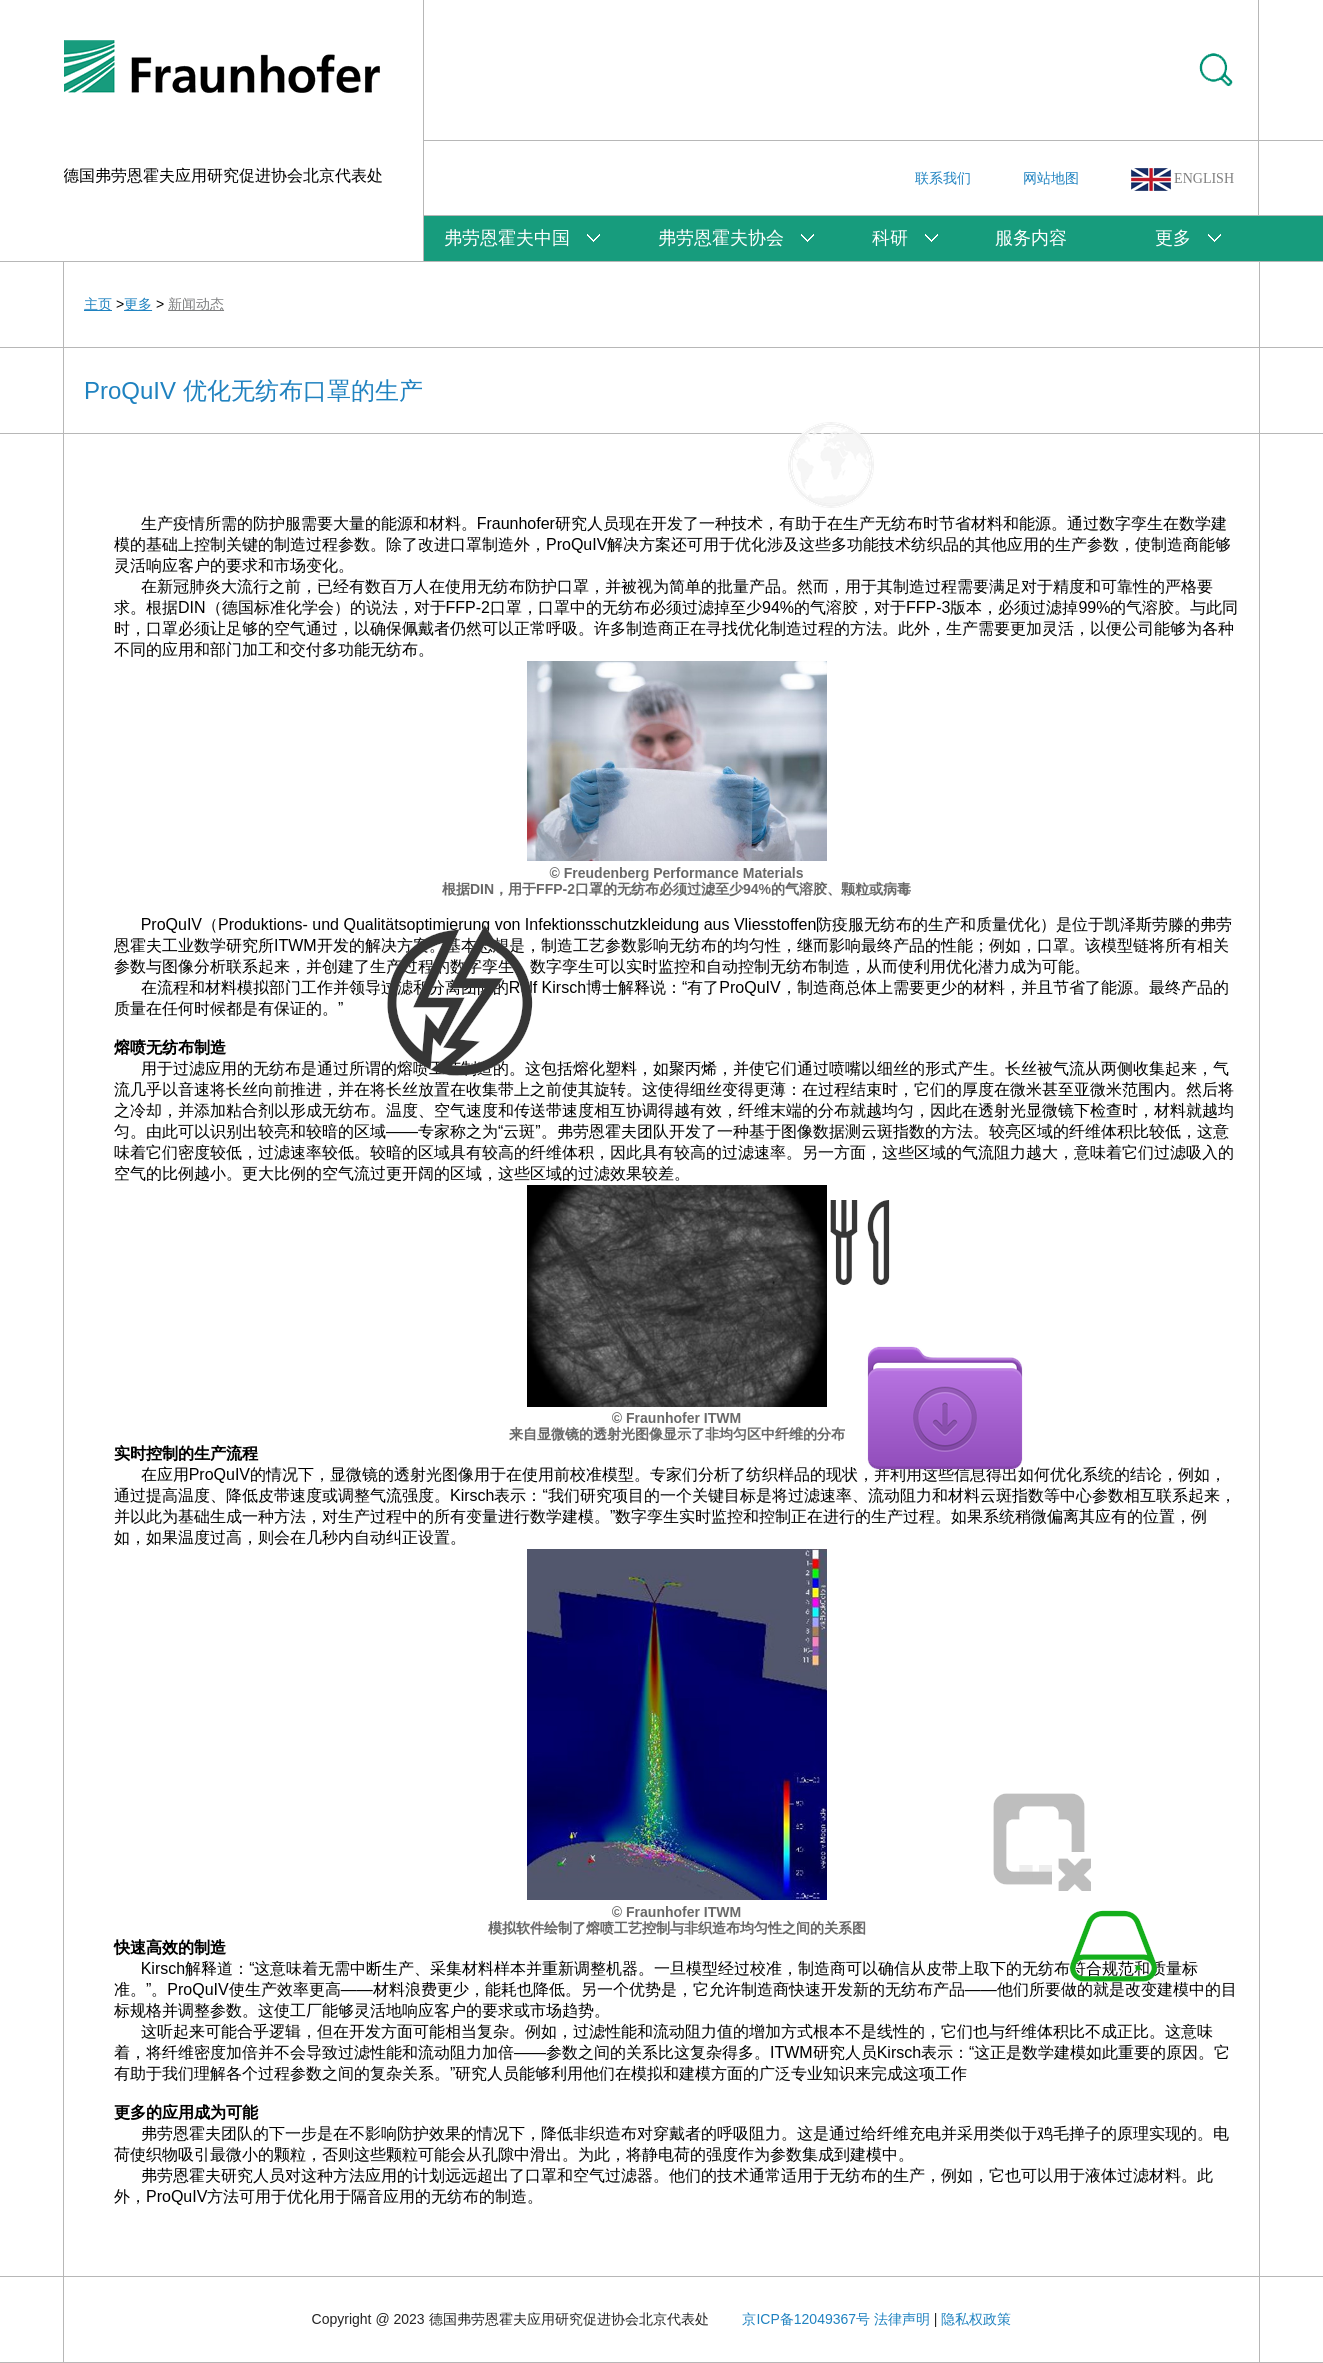 The width and height of the screenshot is (1323, 2363). Describe the element at coordinates (862, 1242) in the screenshot. I see `access food and drink emoji category` at that location.